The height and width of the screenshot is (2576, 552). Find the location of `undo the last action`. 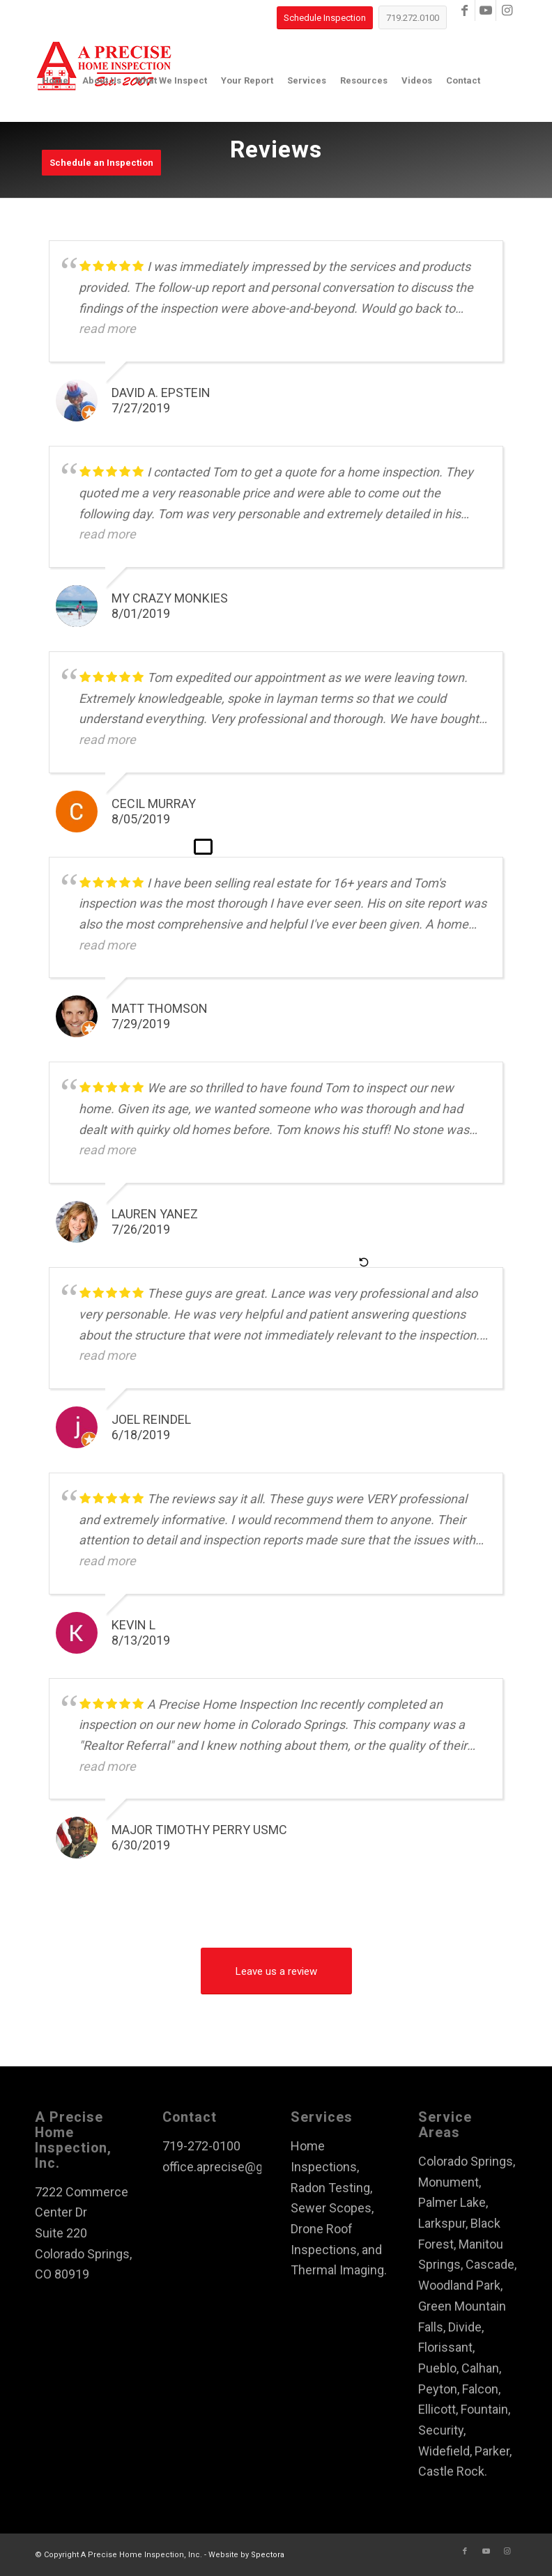

undo the last action is located at coordinates (364, 1262).